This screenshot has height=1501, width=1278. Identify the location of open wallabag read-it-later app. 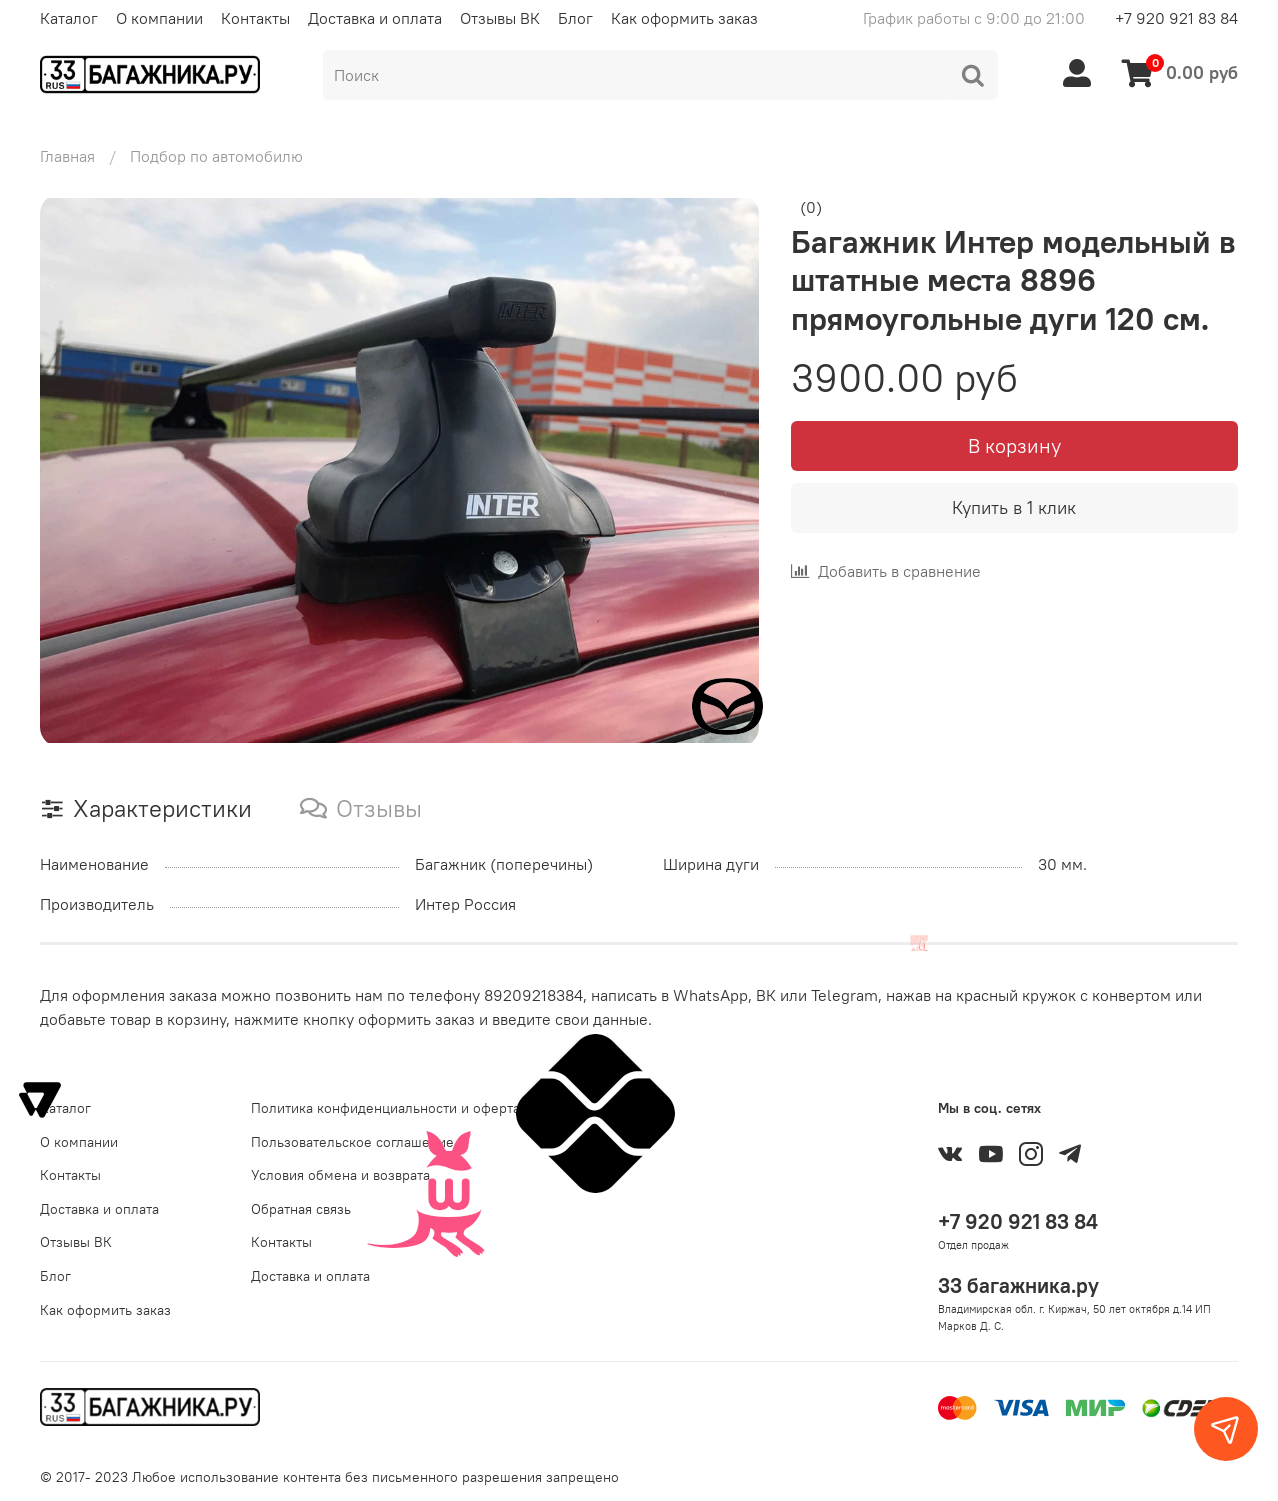
(426, 1194).